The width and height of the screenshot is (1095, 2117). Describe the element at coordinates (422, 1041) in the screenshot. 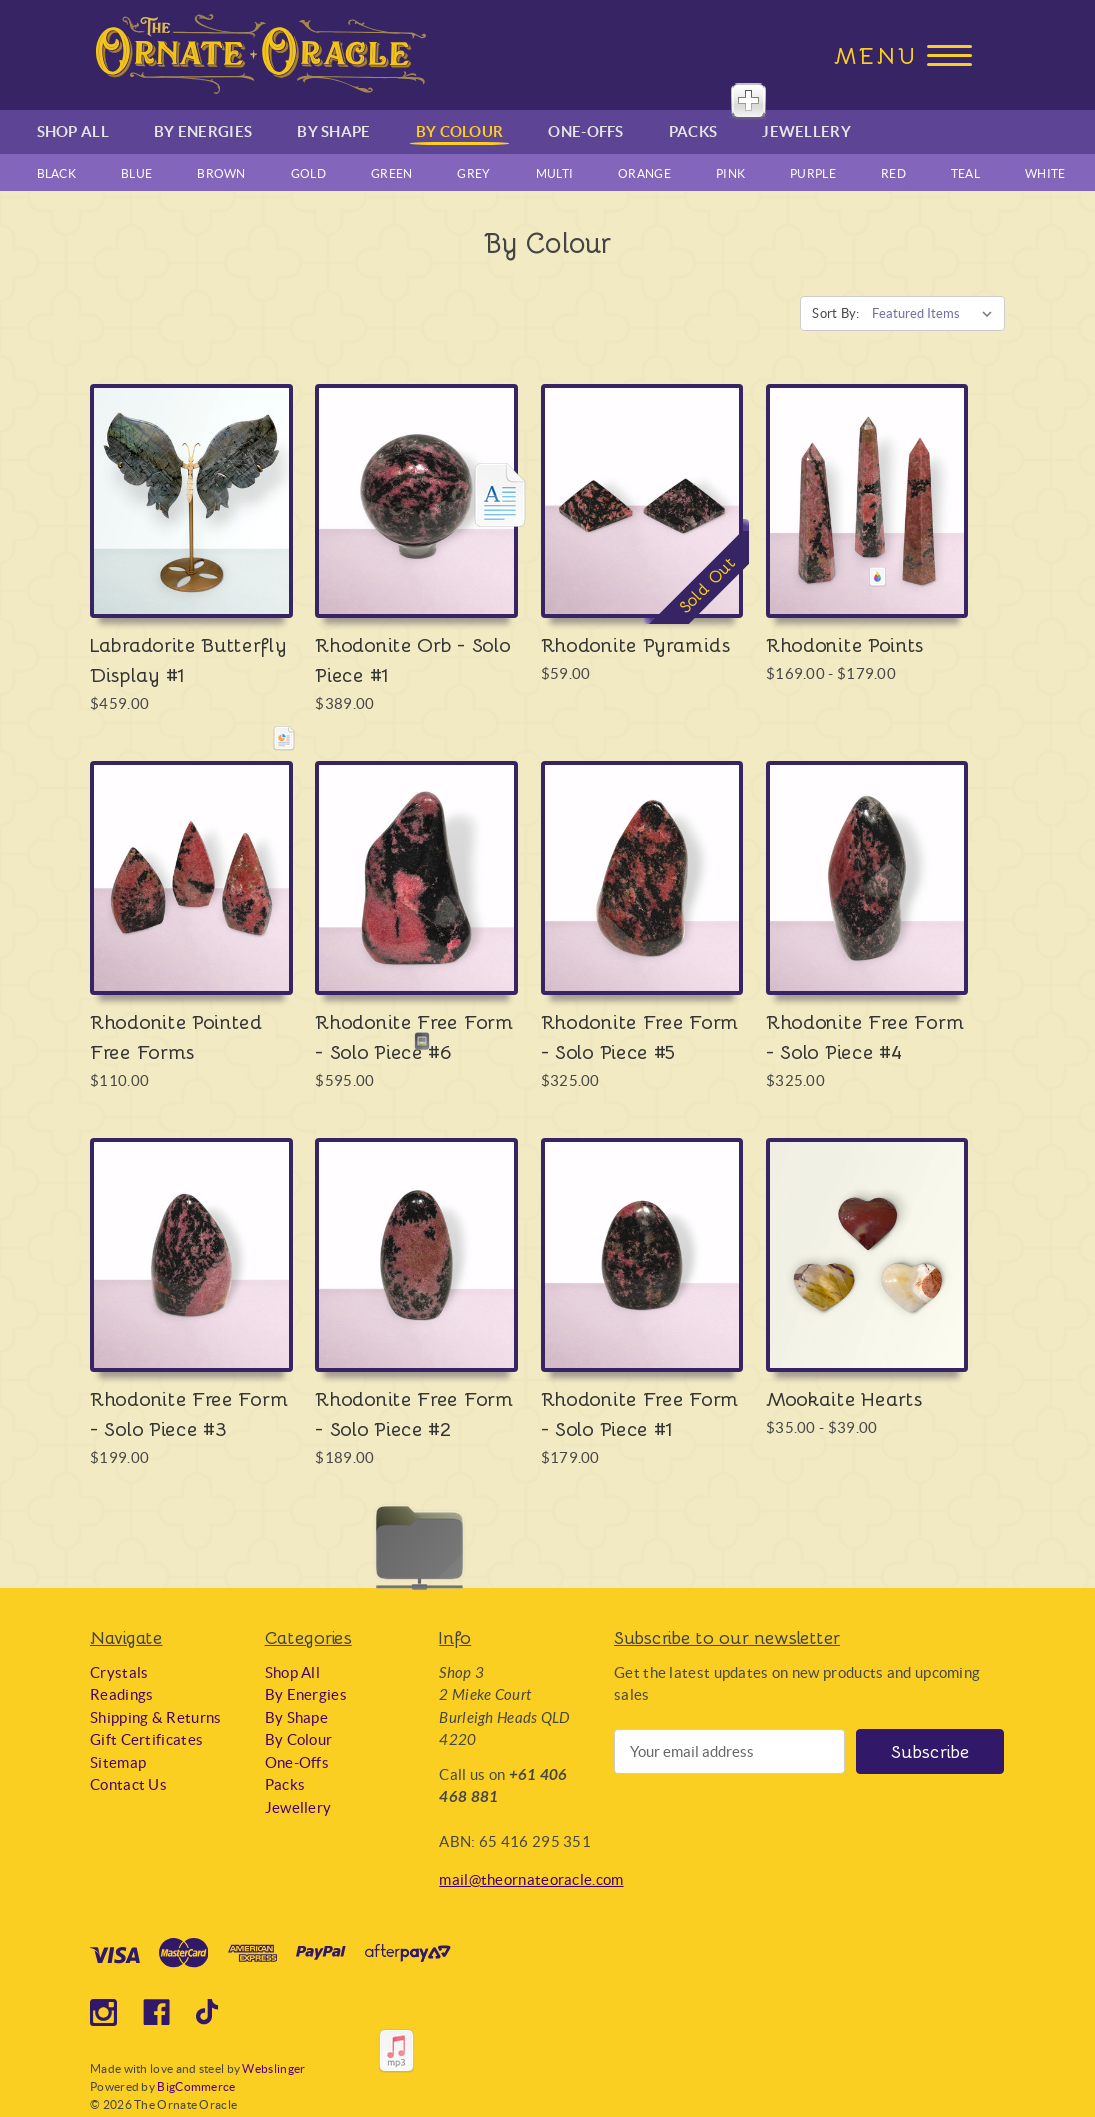

I see `a sega genesis ROM file` at that location.